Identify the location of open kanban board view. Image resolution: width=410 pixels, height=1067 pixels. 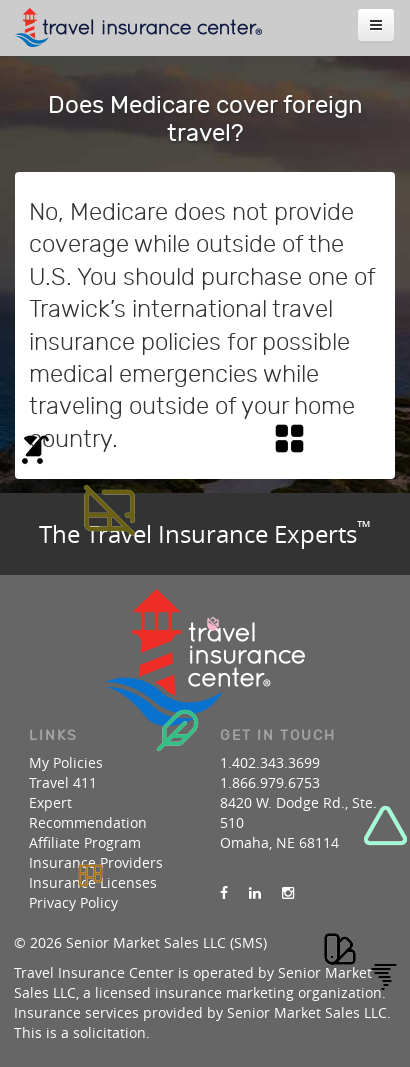
(90, 874).